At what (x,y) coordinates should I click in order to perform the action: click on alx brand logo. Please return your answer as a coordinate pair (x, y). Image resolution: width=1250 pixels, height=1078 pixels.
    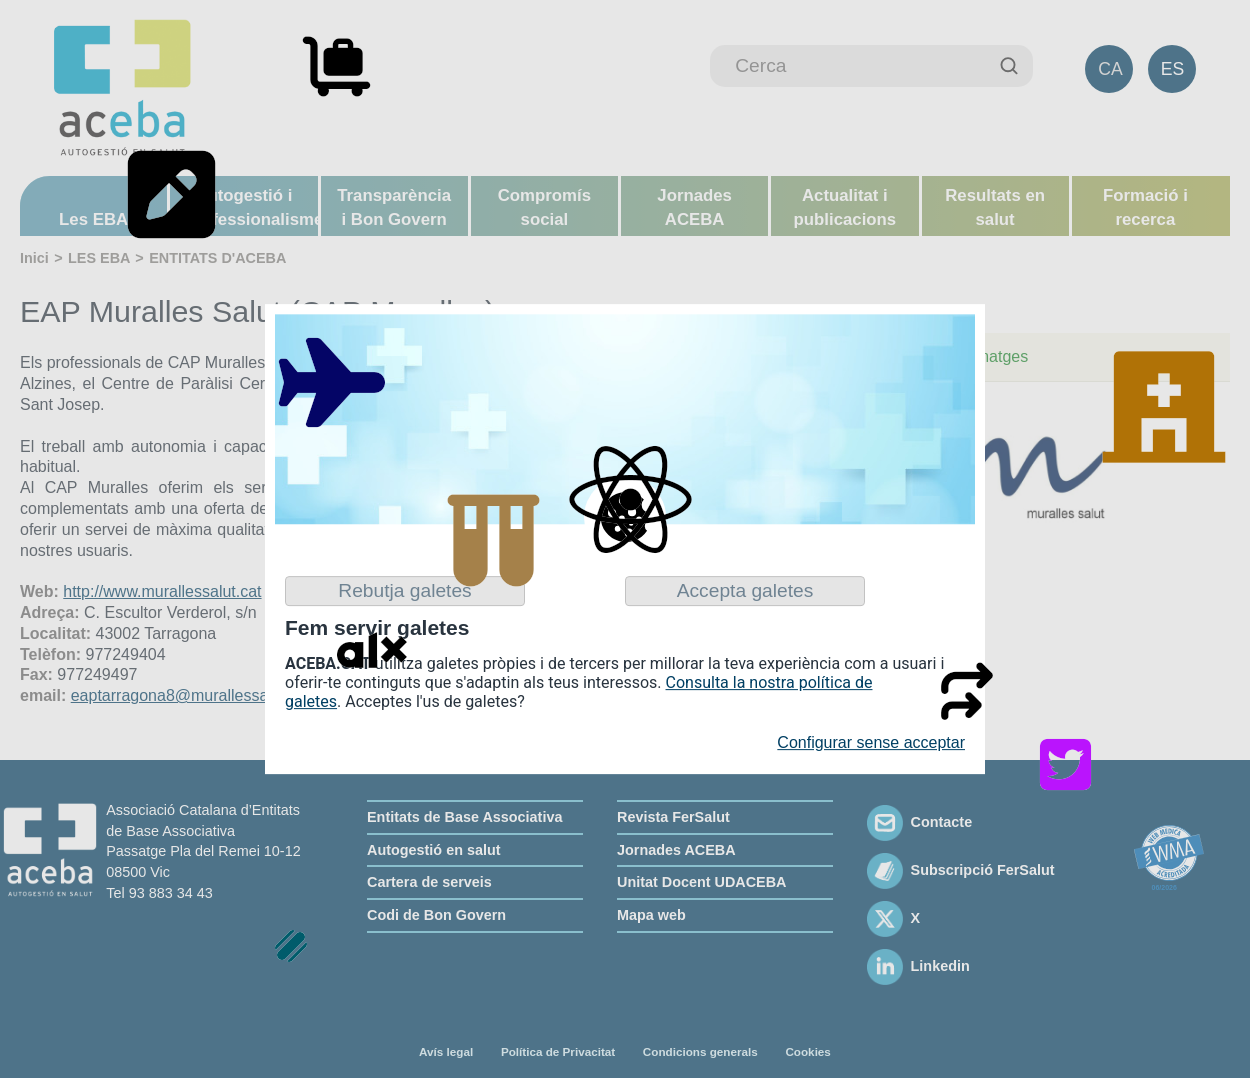
    Looking at the image, I should click on (372, 650).